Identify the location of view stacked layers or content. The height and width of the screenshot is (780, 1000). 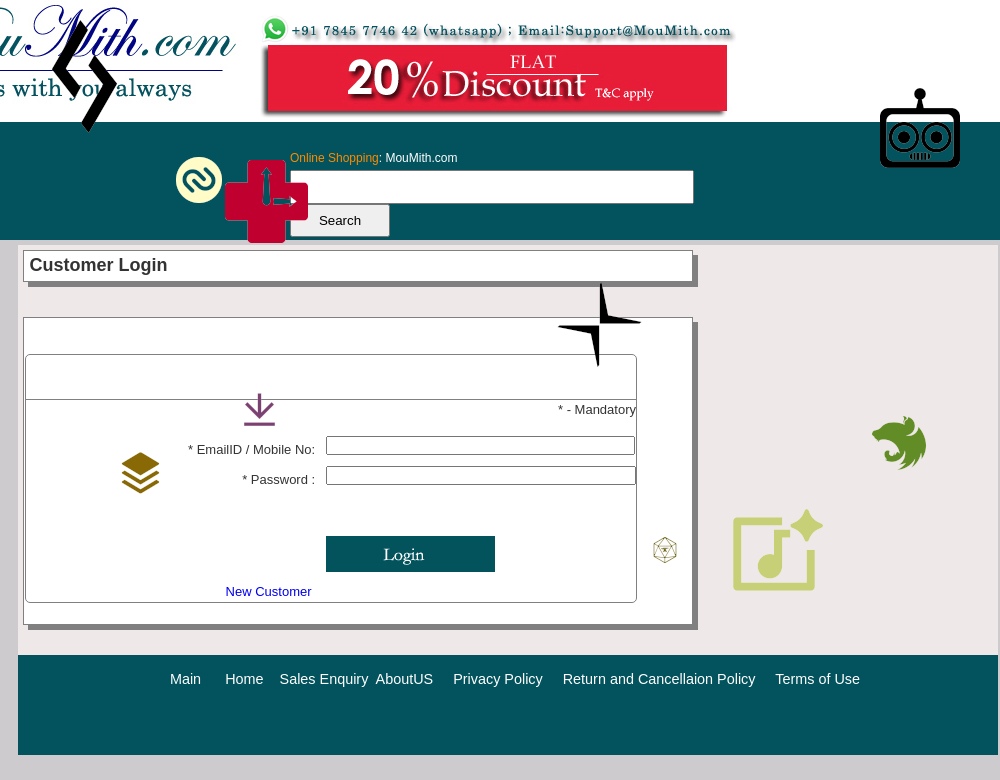
(140, 473).